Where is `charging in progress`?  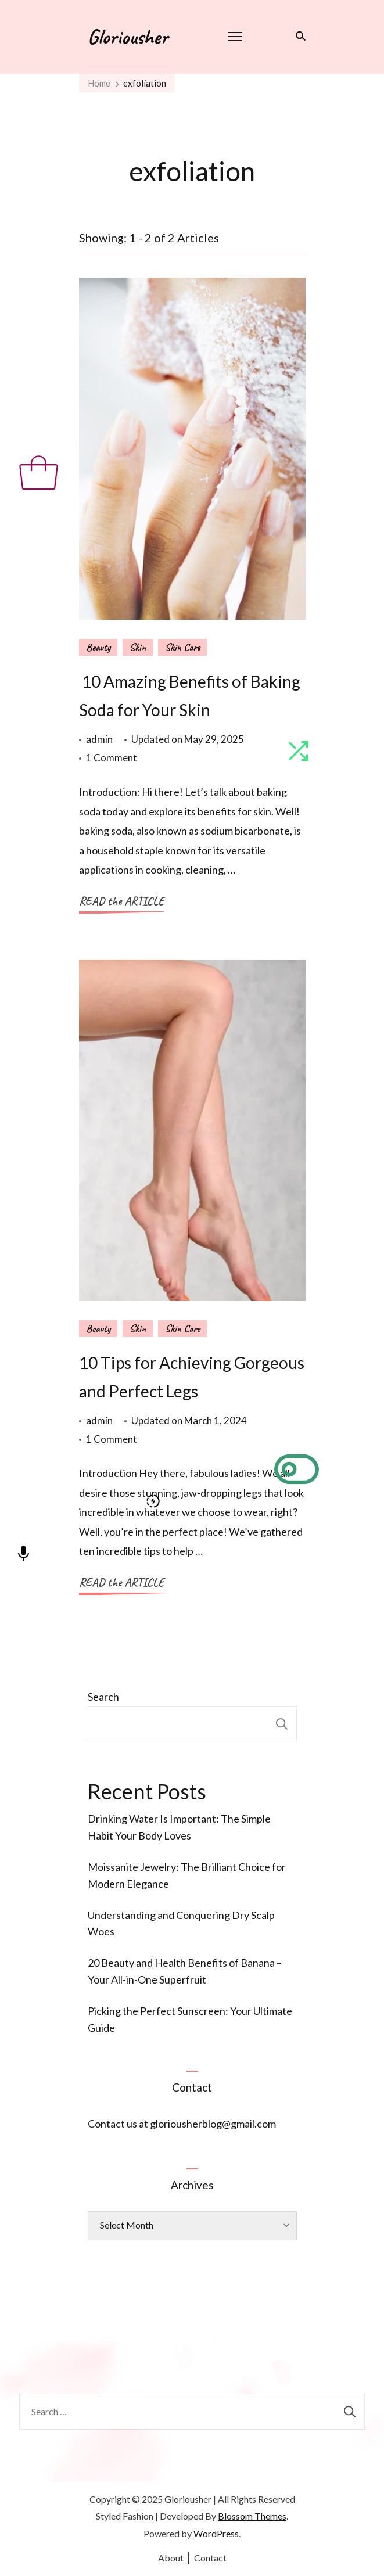
charging in progress is located at coordinates (153, 1501).